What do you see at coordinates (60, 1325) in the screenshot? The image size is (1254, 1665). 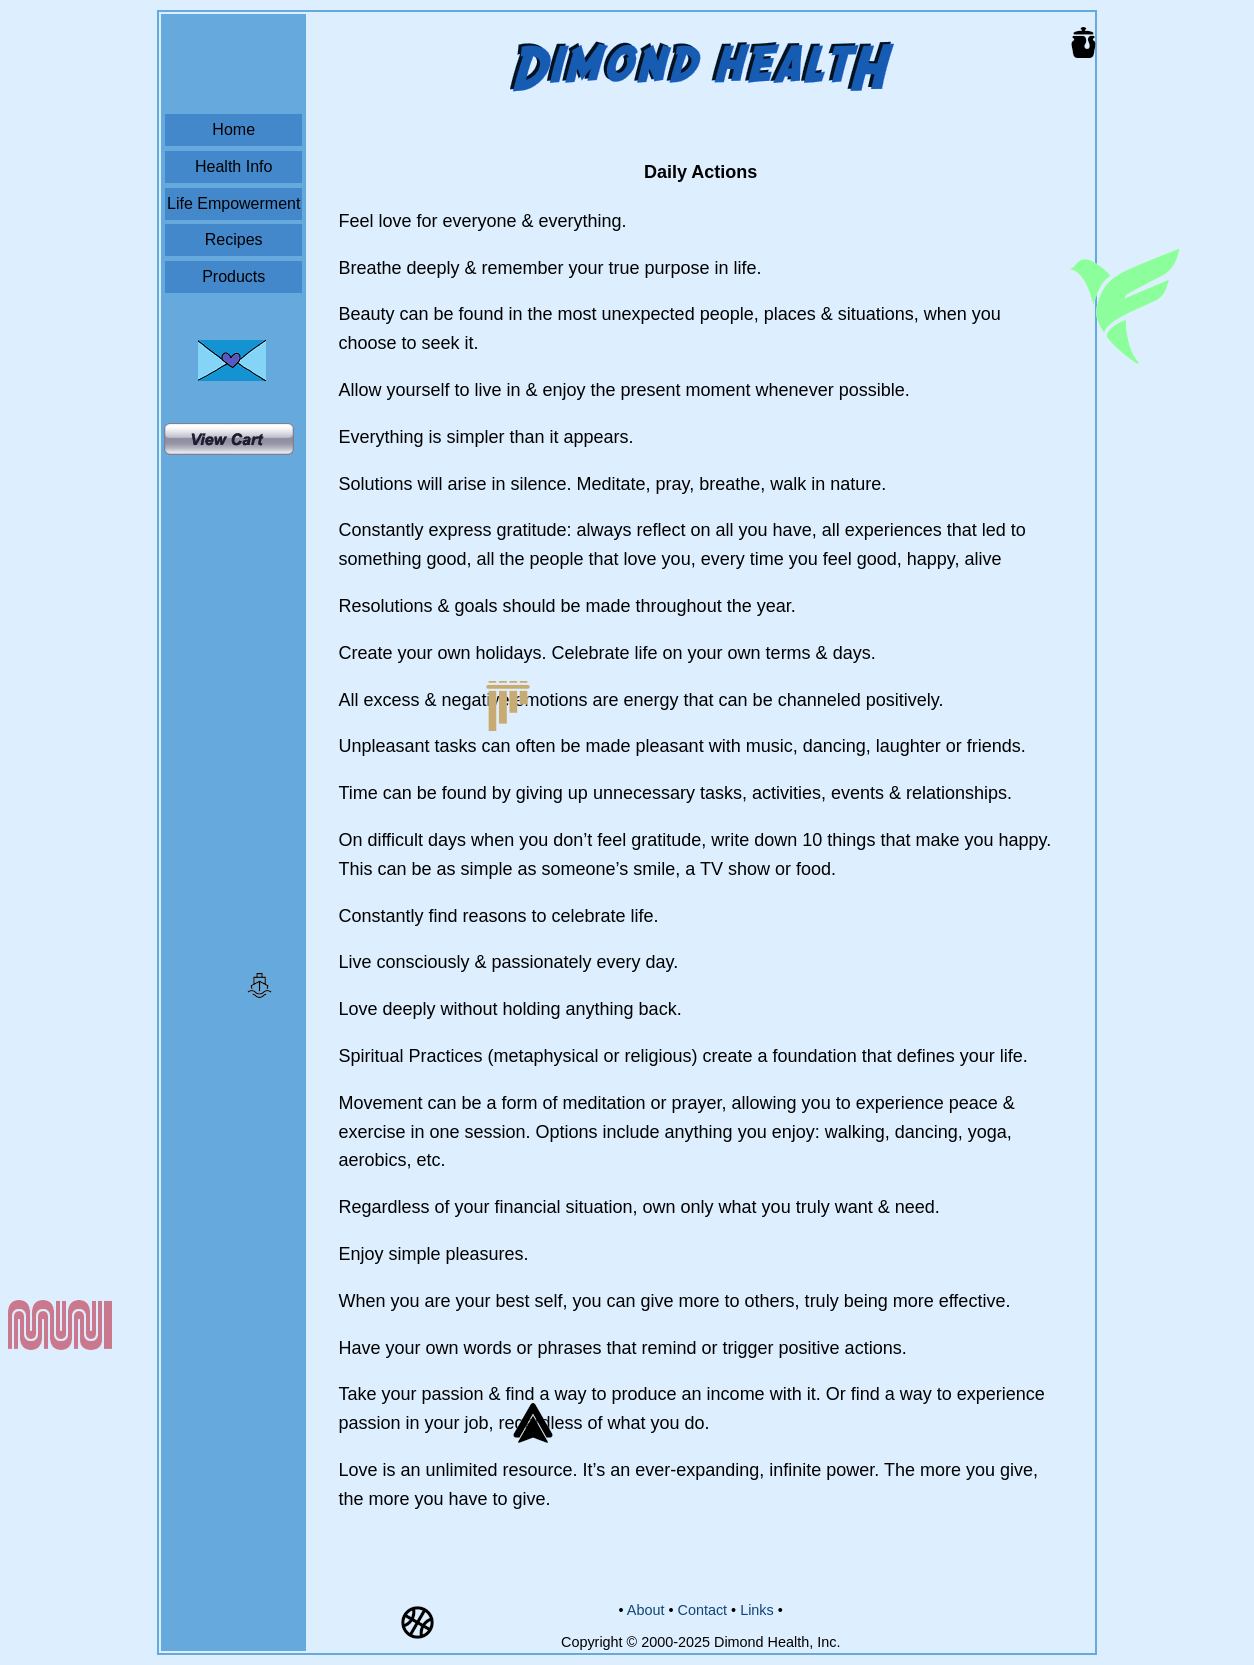 I see `san francisco municipal railway (muni) logo` at bounding box center [60, 1325].